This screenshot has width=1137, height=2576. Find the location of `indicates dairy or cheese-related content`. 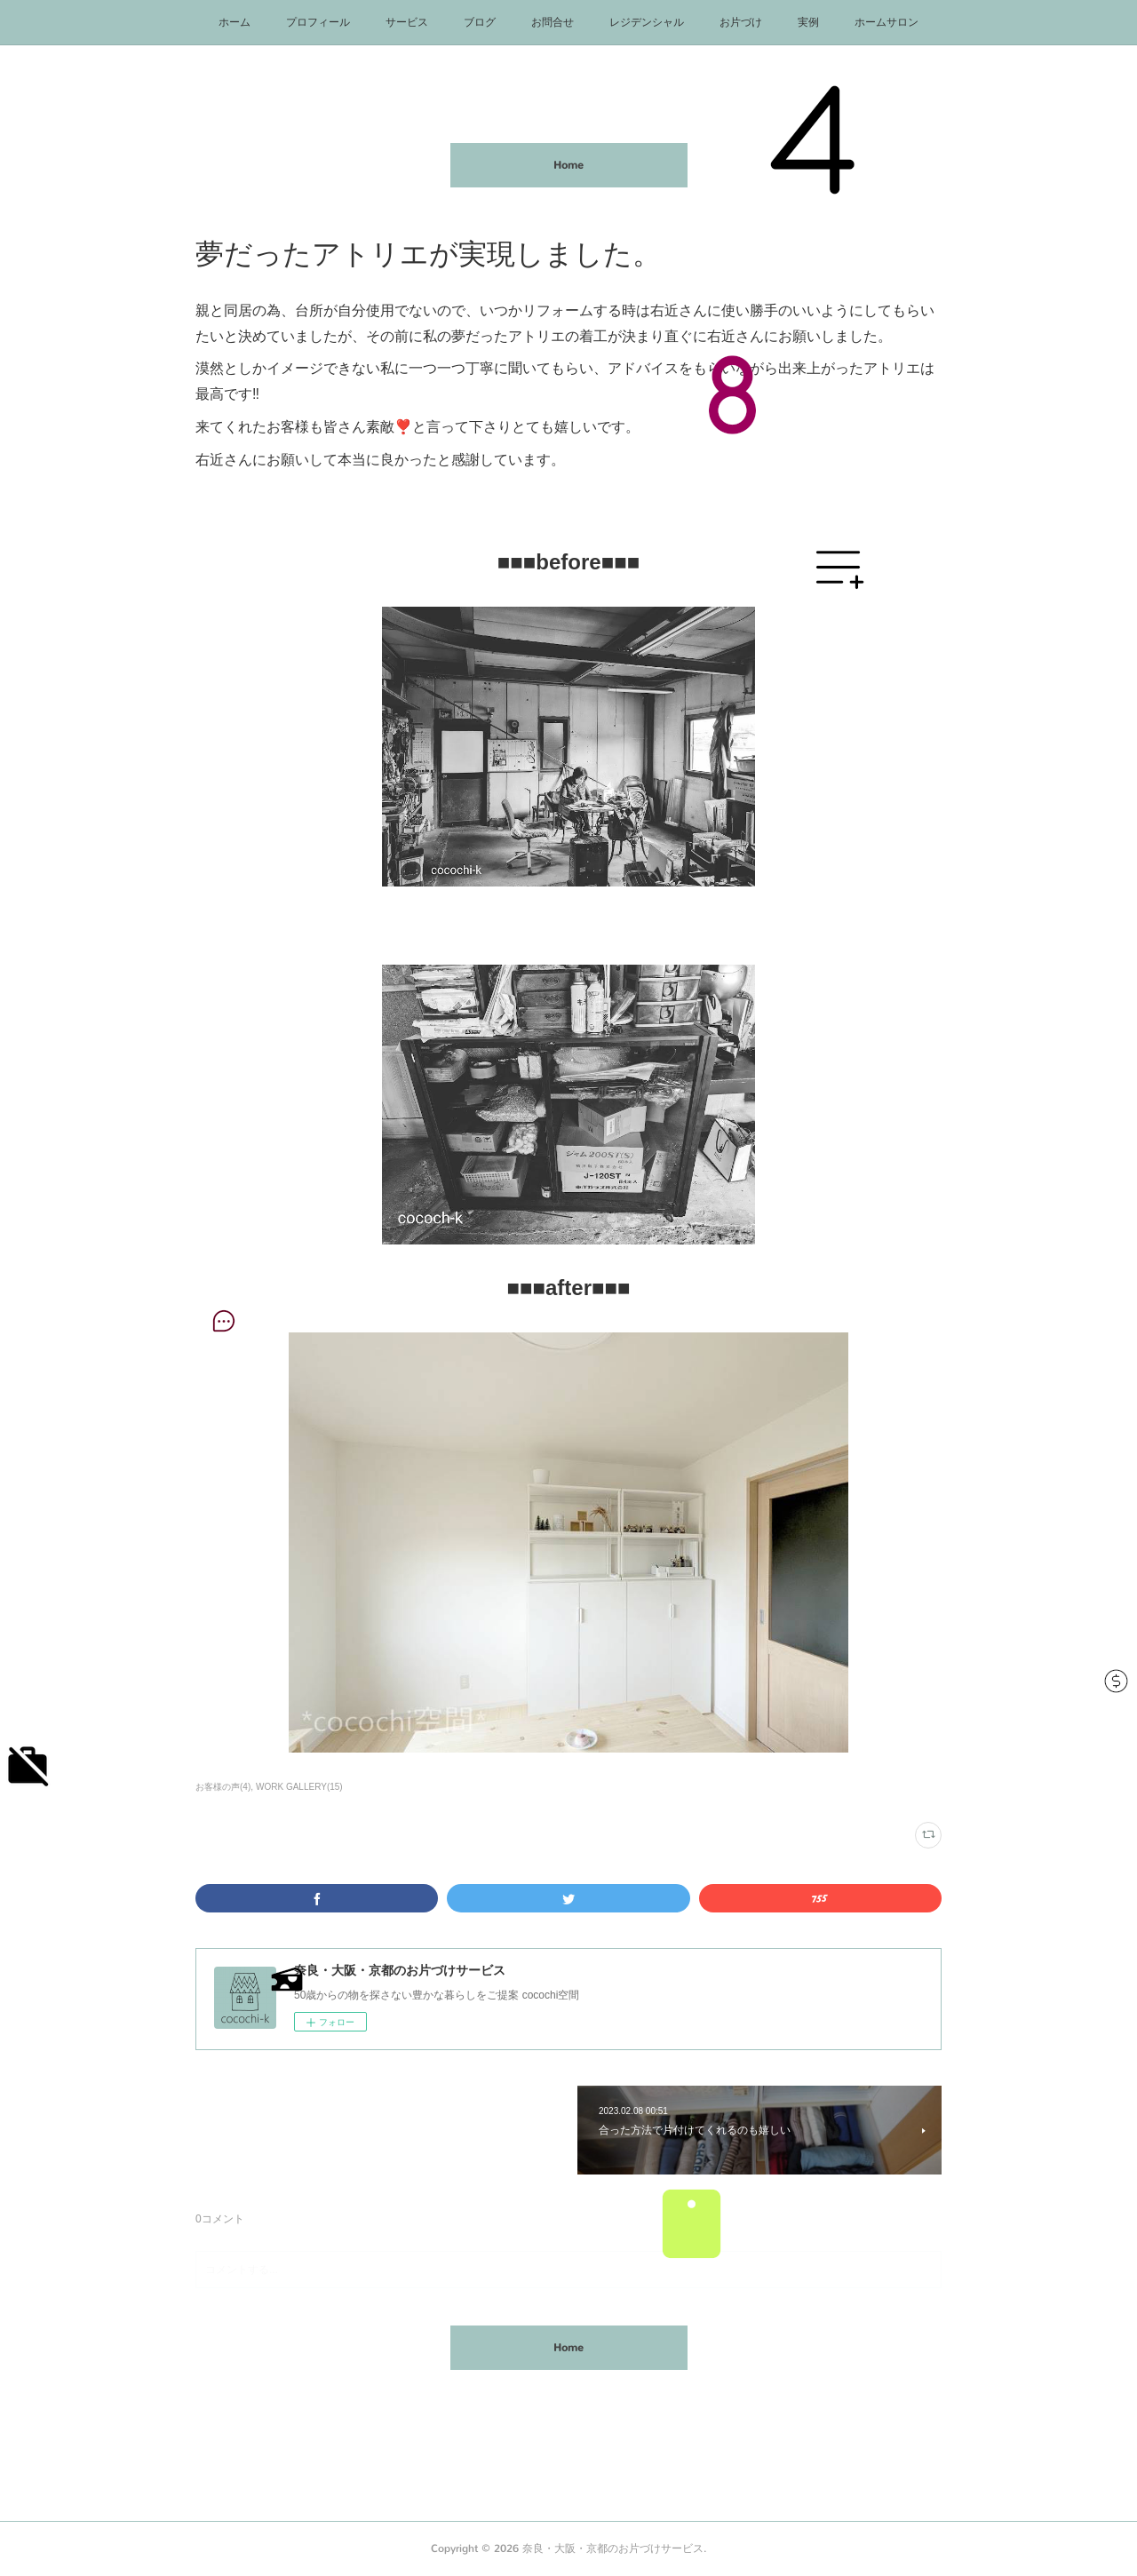

indicates dairy or cheese-related content is located at coordinates (287, 1981).